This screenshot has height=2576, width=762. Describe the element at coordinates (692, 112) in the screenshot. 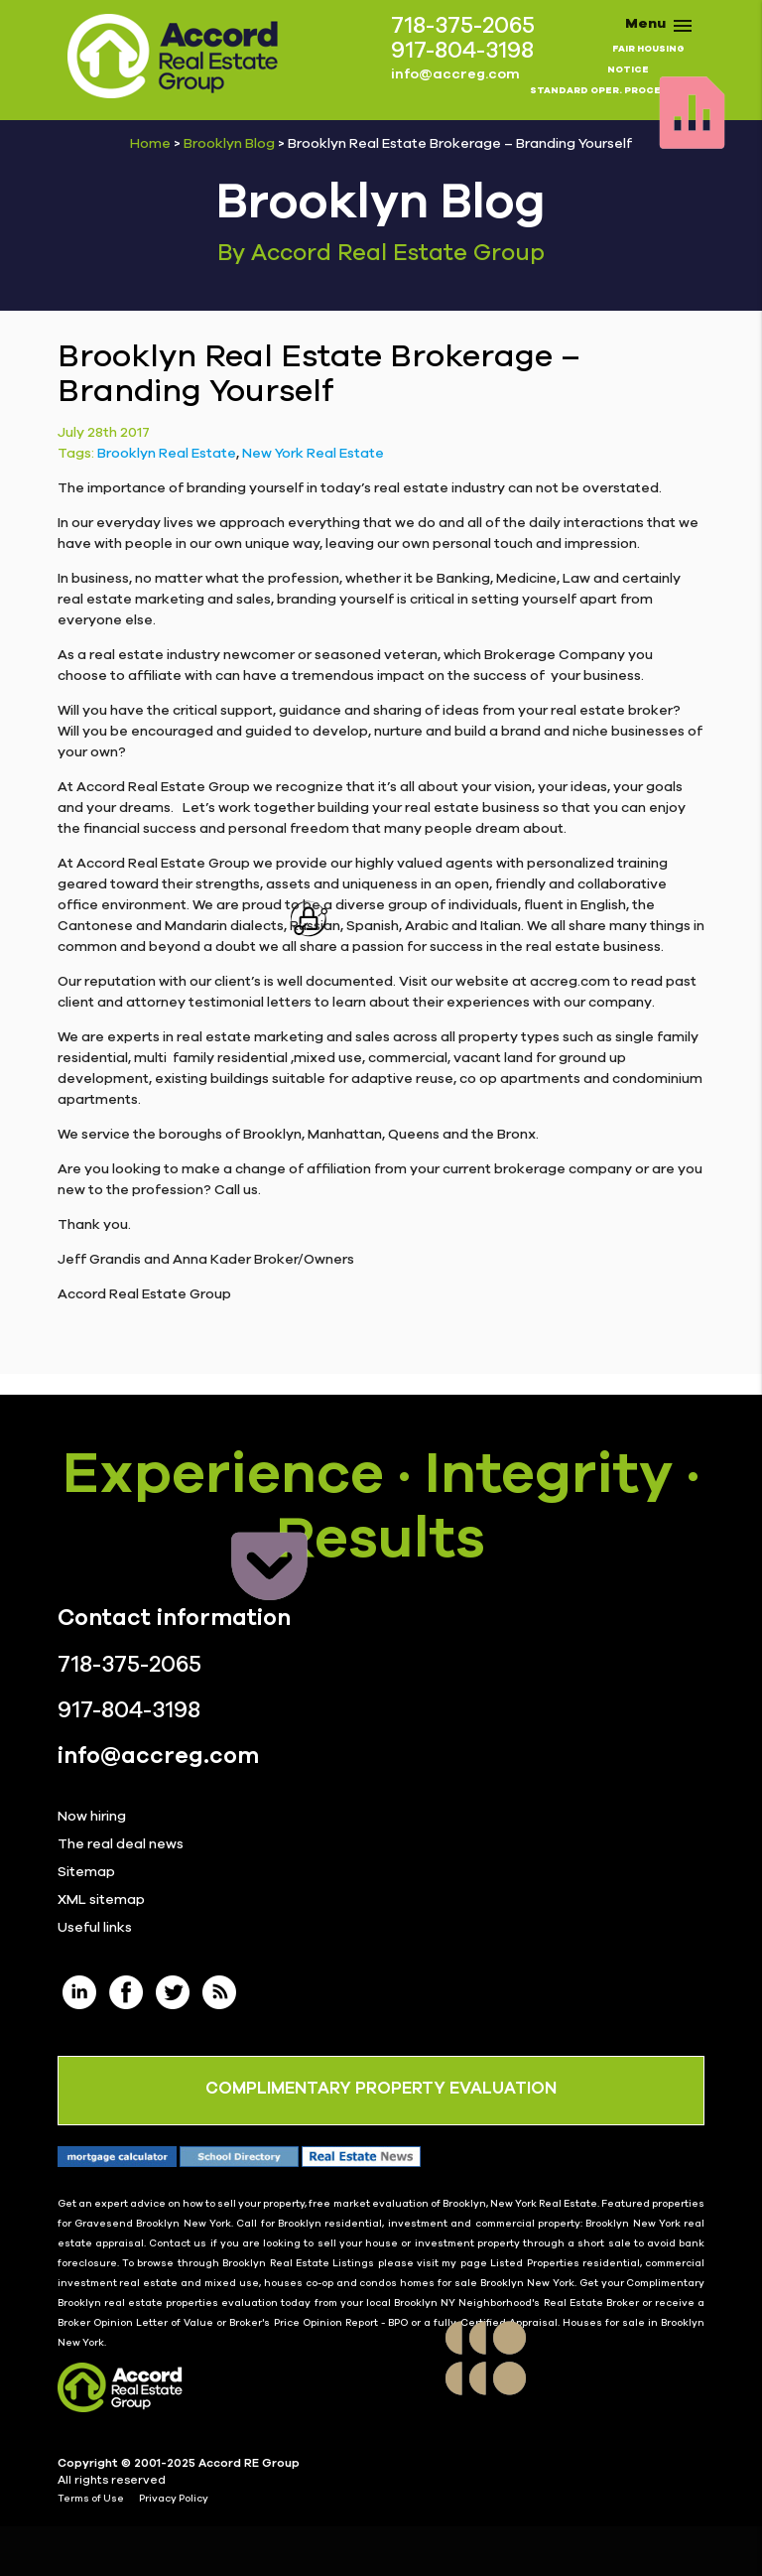

I see `view document with chart data` at that location.